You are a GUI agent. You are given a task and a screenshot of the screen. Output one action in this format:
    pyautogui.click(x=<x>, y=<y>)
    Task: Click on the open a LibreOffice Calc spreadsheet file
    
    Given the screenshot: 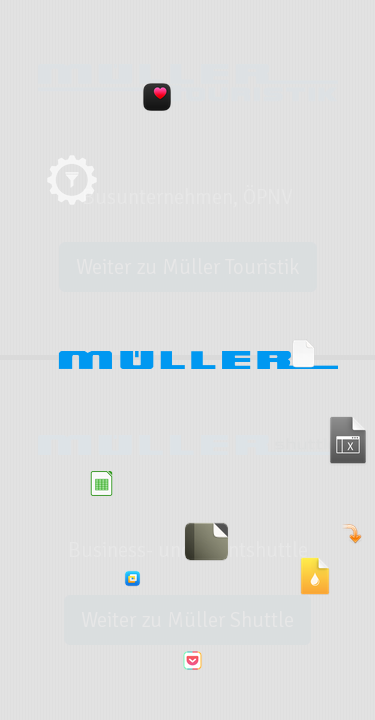 What is the action you would take?
    pyautogui.click(x=101, y=483)
    